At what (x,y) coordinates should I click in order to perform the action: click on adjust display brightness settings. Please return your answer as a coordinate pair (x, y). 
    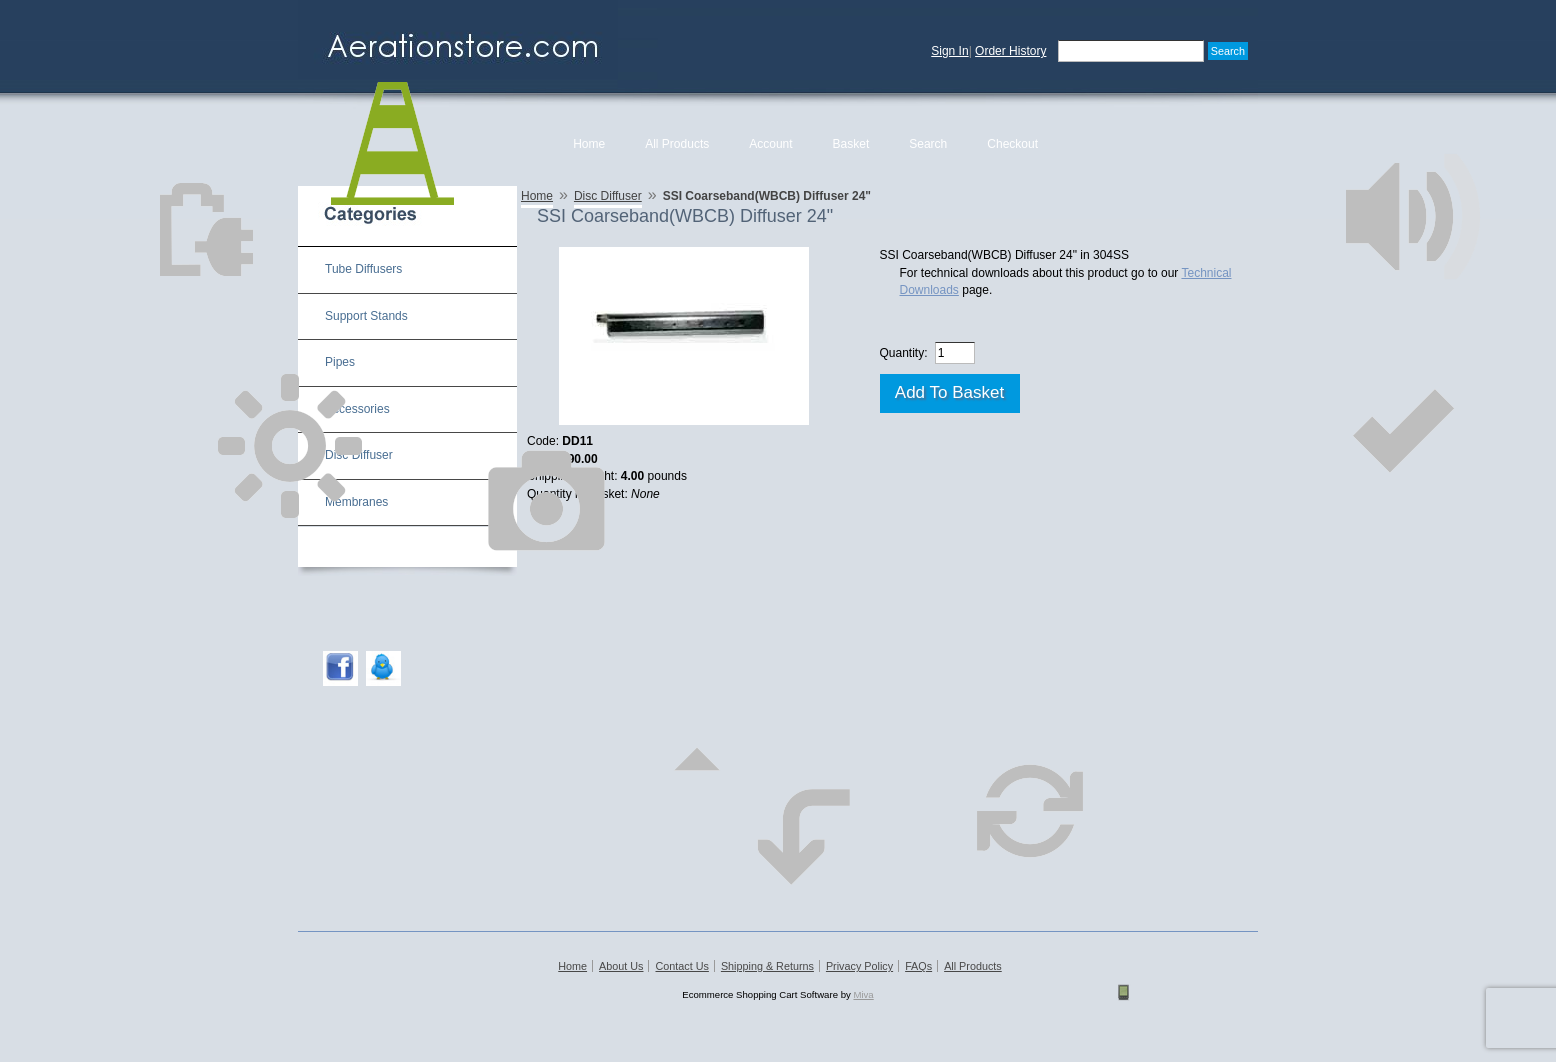
    Looking at the image, I should click on (290, 446).